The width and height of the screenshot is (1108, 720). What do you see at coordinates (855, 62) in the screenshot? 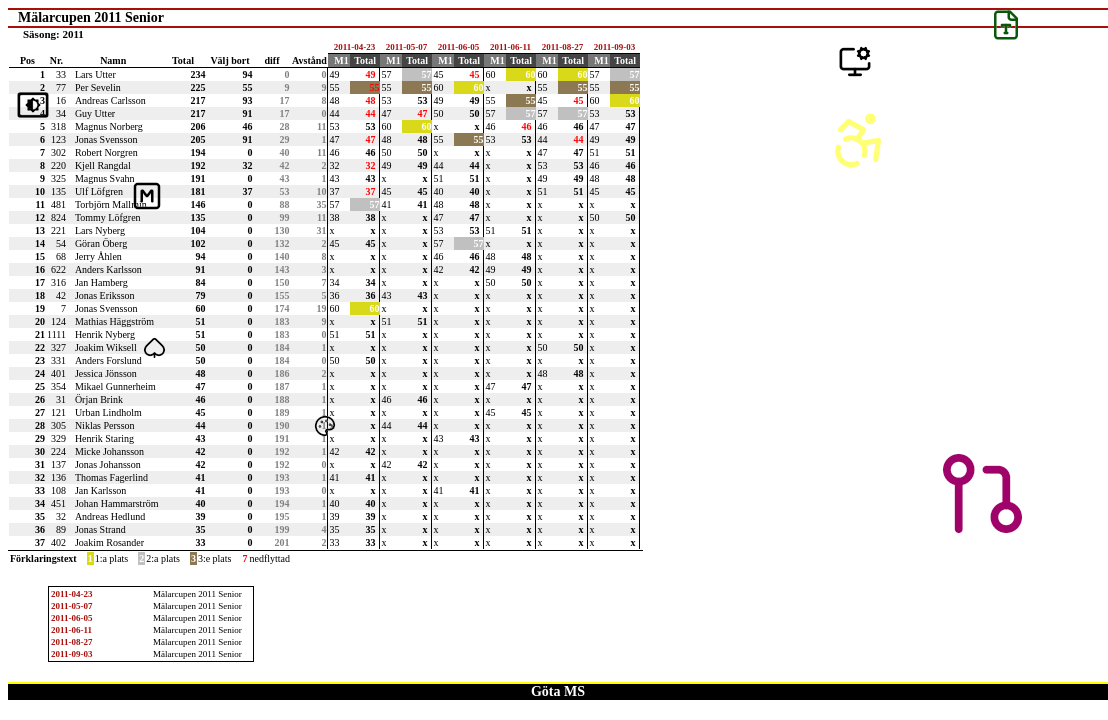
I see `access display settings` at bounding box center [855, 62].